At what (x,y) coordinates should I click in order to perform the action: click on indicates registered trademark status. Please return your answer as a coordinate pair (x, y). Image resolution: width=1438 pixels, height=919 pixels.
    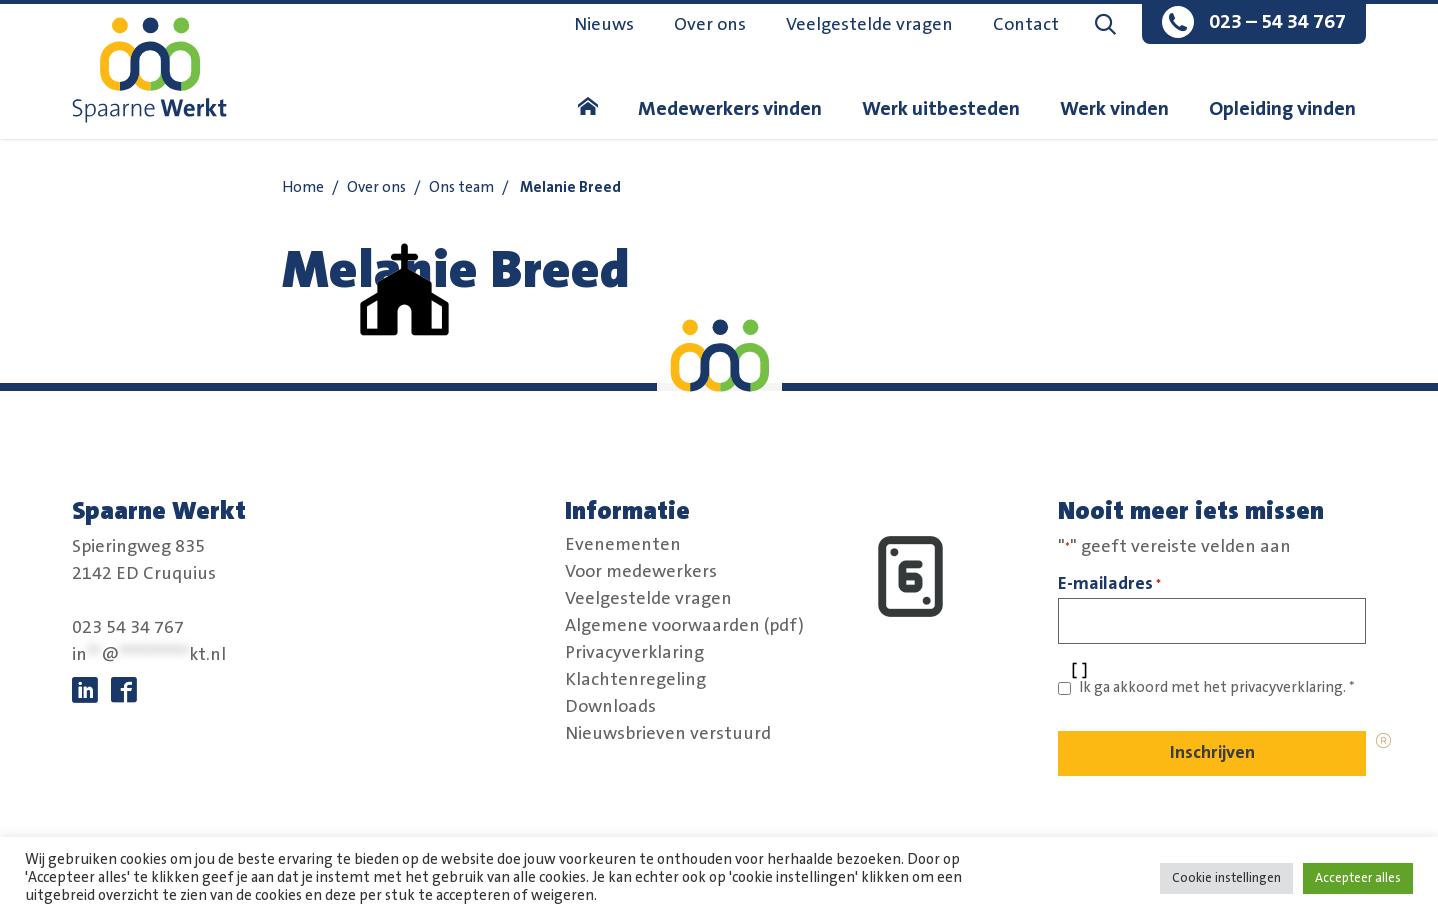
    Looking at the image, I should click on (1383, 740).